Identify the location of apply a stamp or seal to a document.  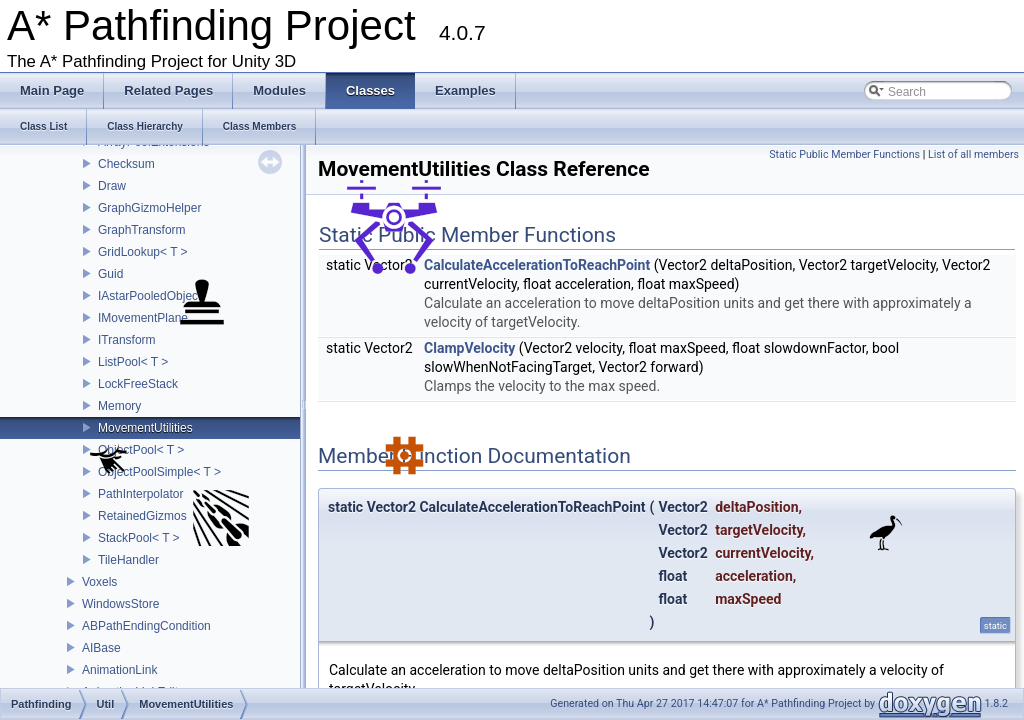
(202, 302).